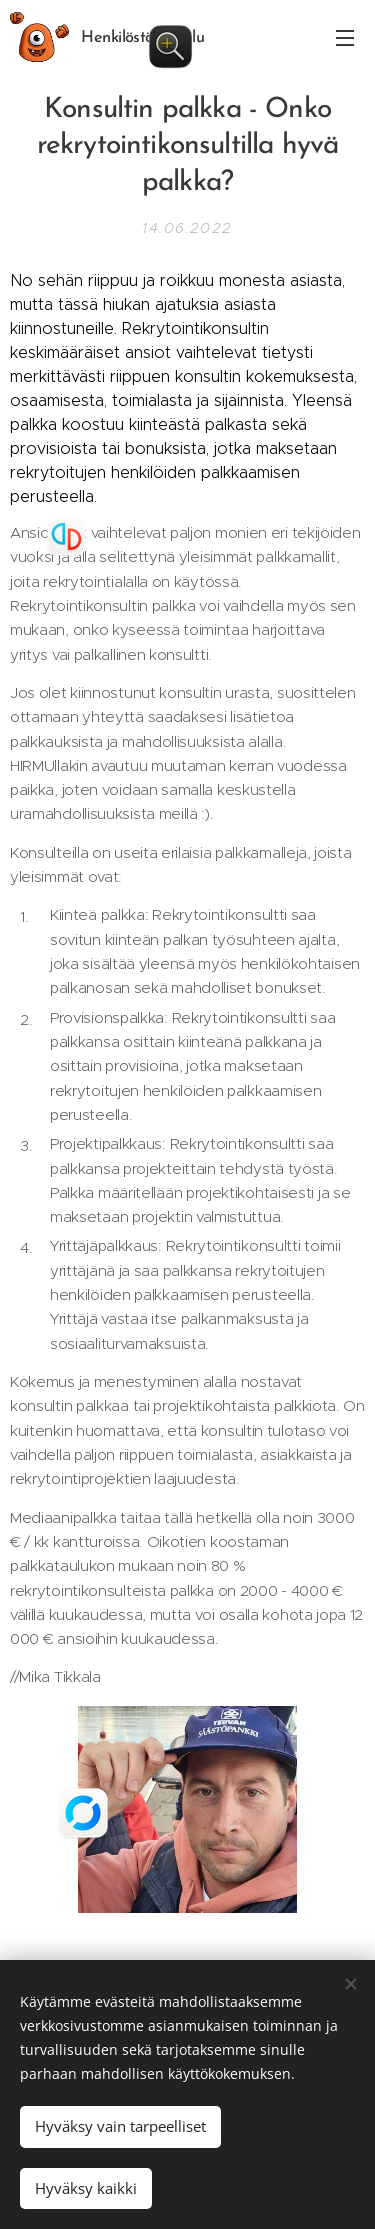 Image resolution: width=375 pixels, height=2229 pixels. I want to click on open the magnifier accessibility app, so click(170, 46).